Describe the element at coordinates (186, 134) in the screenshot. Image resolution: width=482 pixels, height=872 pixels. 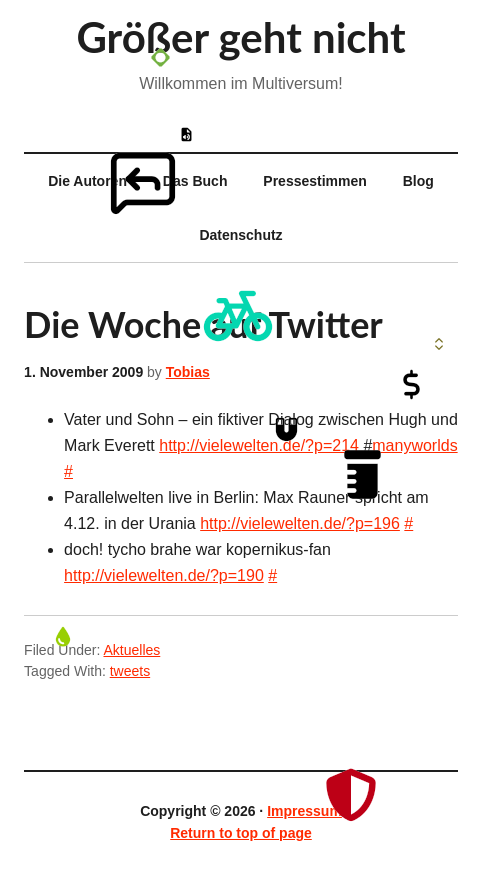
I see `open an audio file` at that location.